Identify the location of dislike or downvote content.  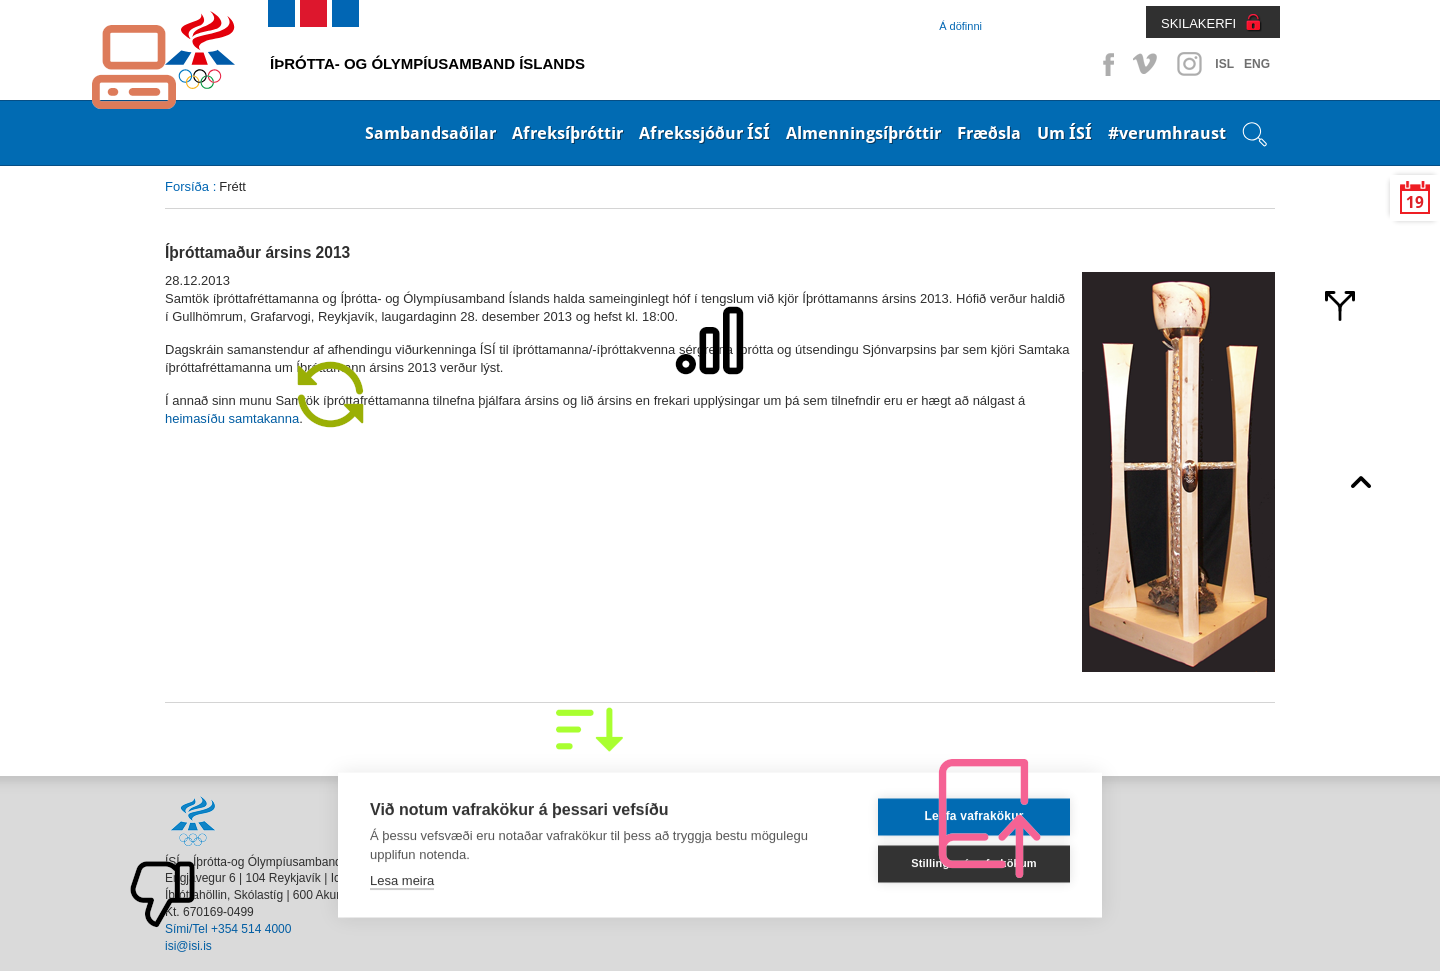
(163, 892).